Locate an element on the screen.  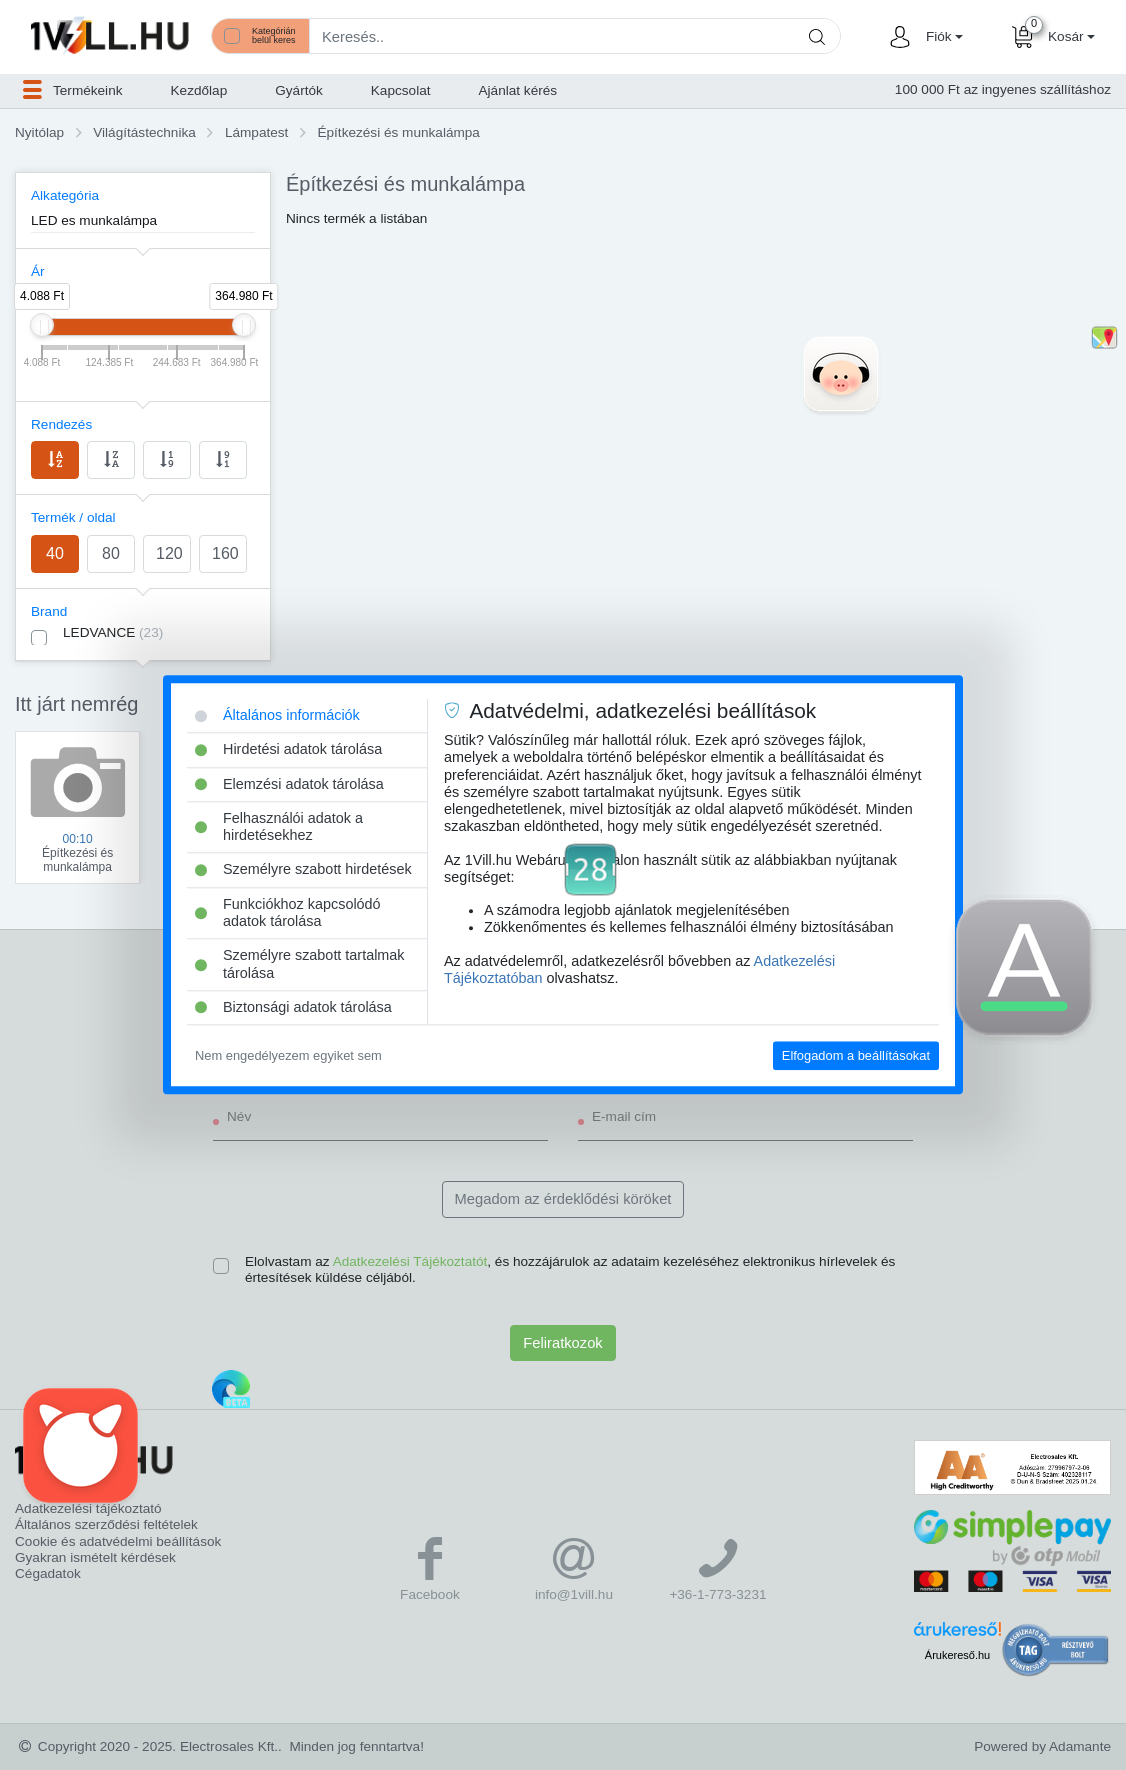
open the office calendar app is located at coordinates (590, 869).